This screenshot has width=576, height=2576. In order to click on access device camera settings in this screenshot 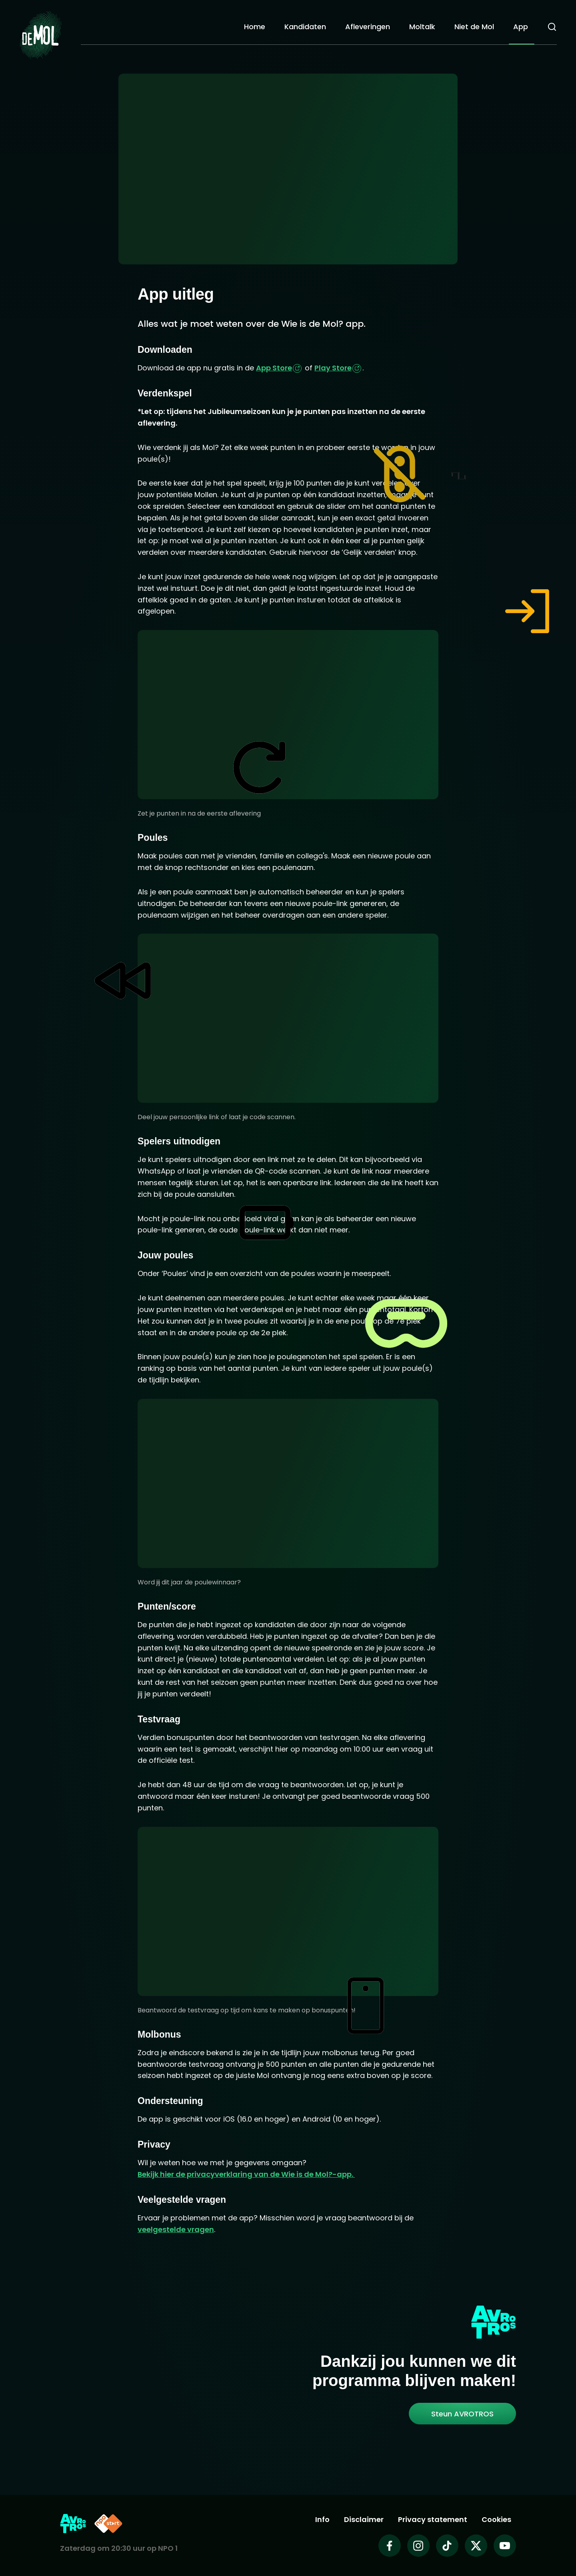, I will do `click(366, 2006)`.